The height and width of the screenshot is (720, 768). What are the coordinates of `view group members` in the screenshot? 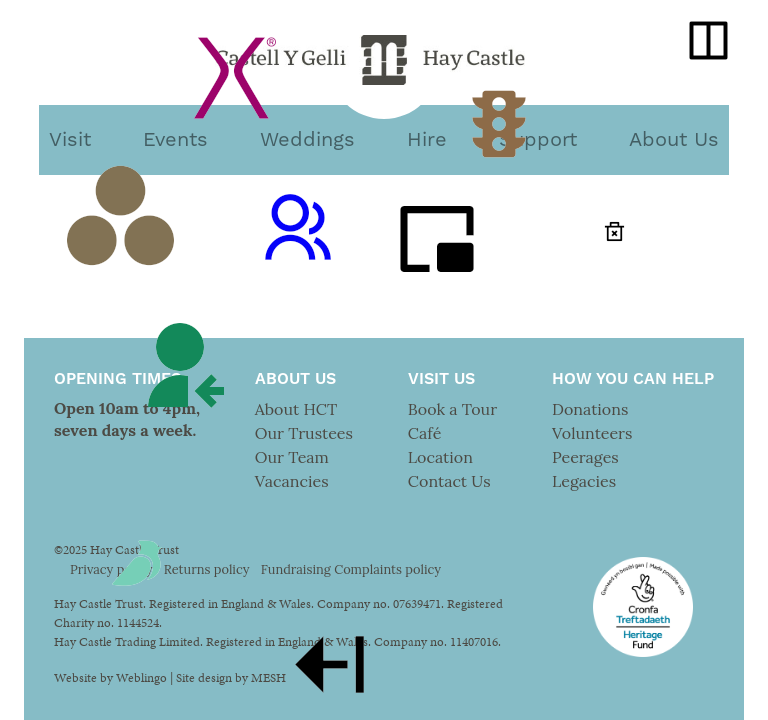 It's located at (296, 228).